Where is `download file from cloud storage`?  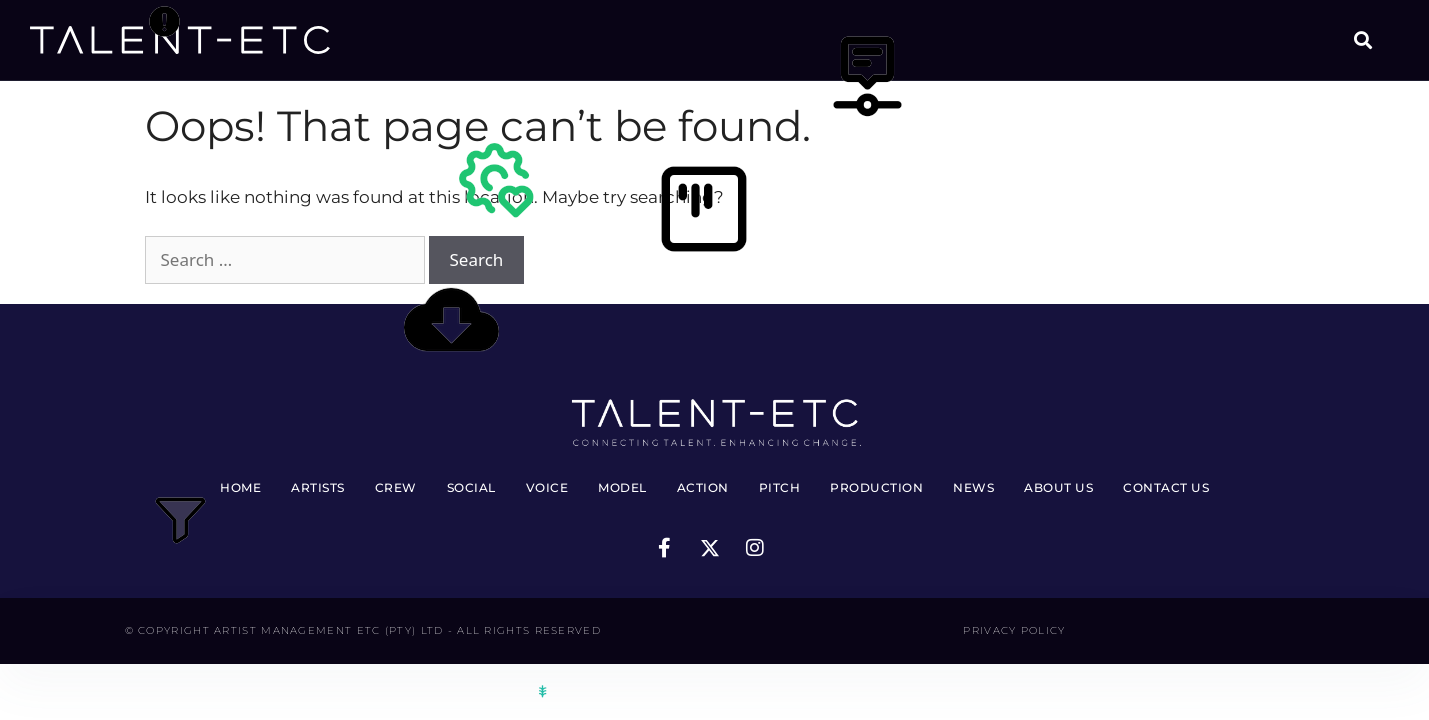 download file from cloud storage is located at coordinates (451, 319).